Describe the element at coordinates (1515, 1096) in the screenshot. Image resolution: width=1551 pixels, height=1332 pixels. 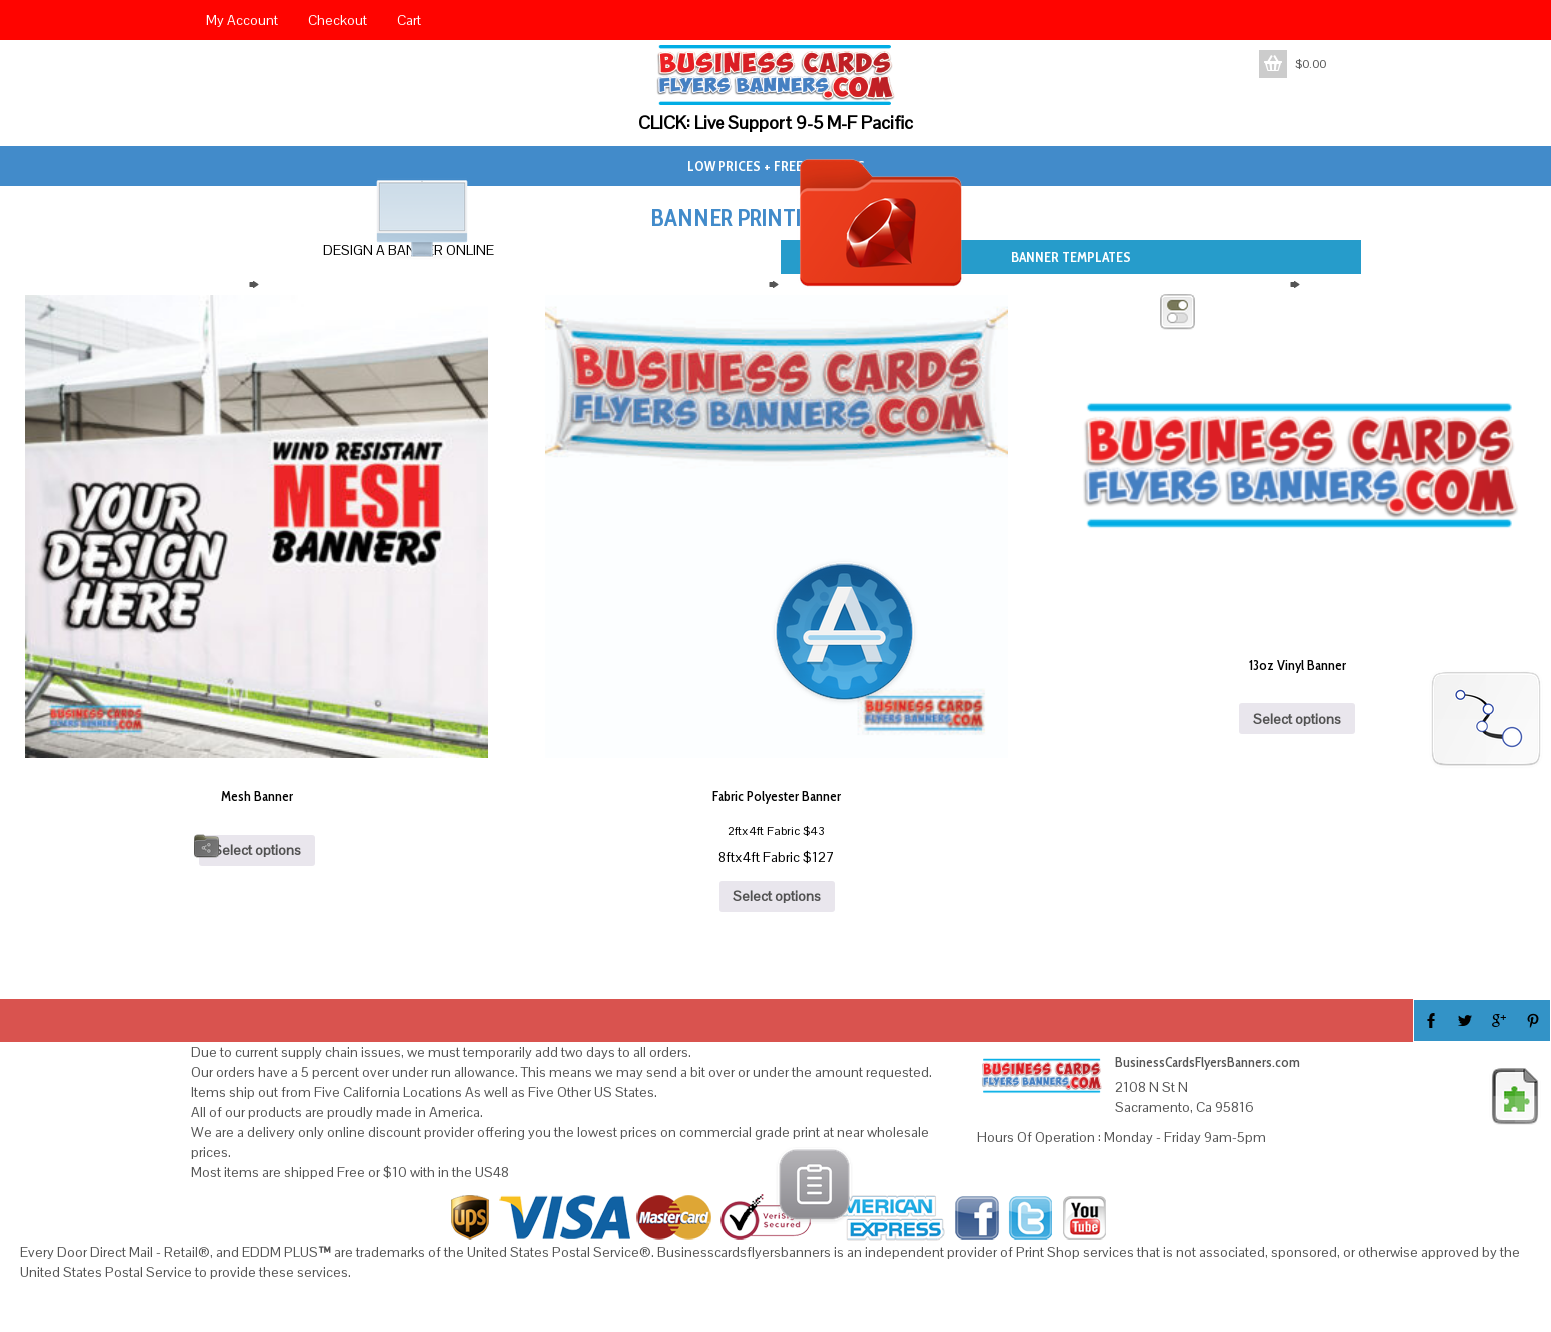
I see `openoffice extension file type indicator` at that location.